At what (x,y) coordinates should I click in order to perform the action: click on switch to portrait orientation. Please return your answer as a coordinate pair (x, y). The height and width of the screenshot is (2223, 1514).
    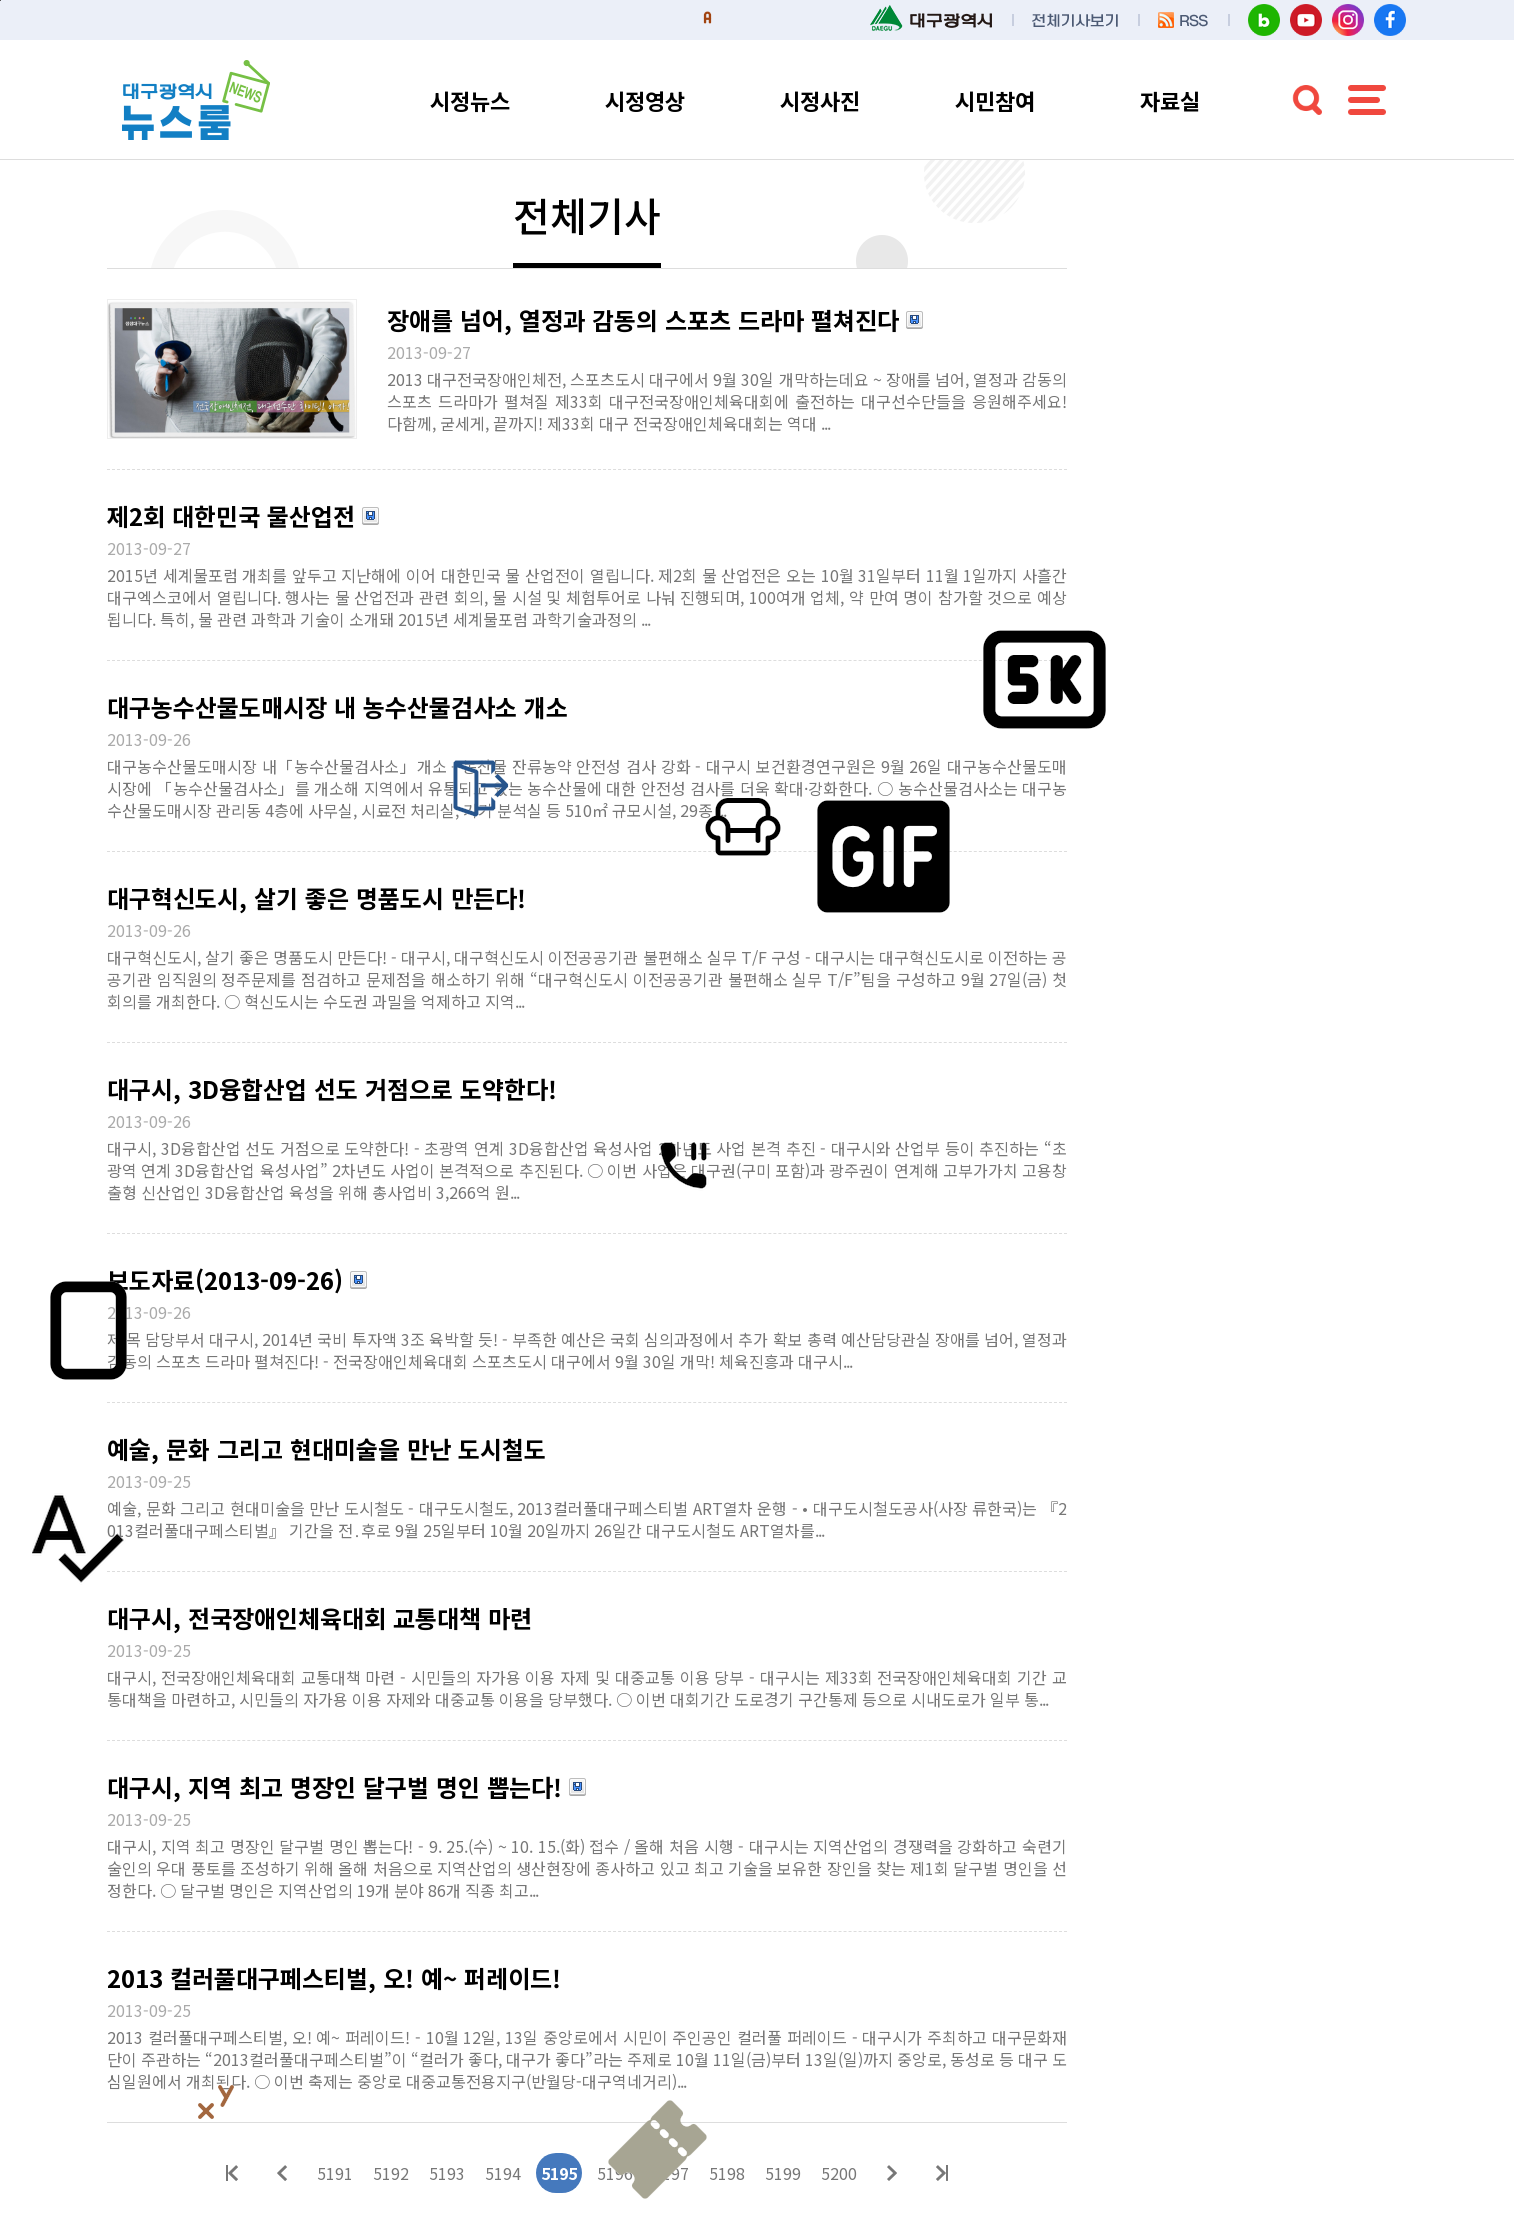
    Looking at the image, I should click on (88, 1330).